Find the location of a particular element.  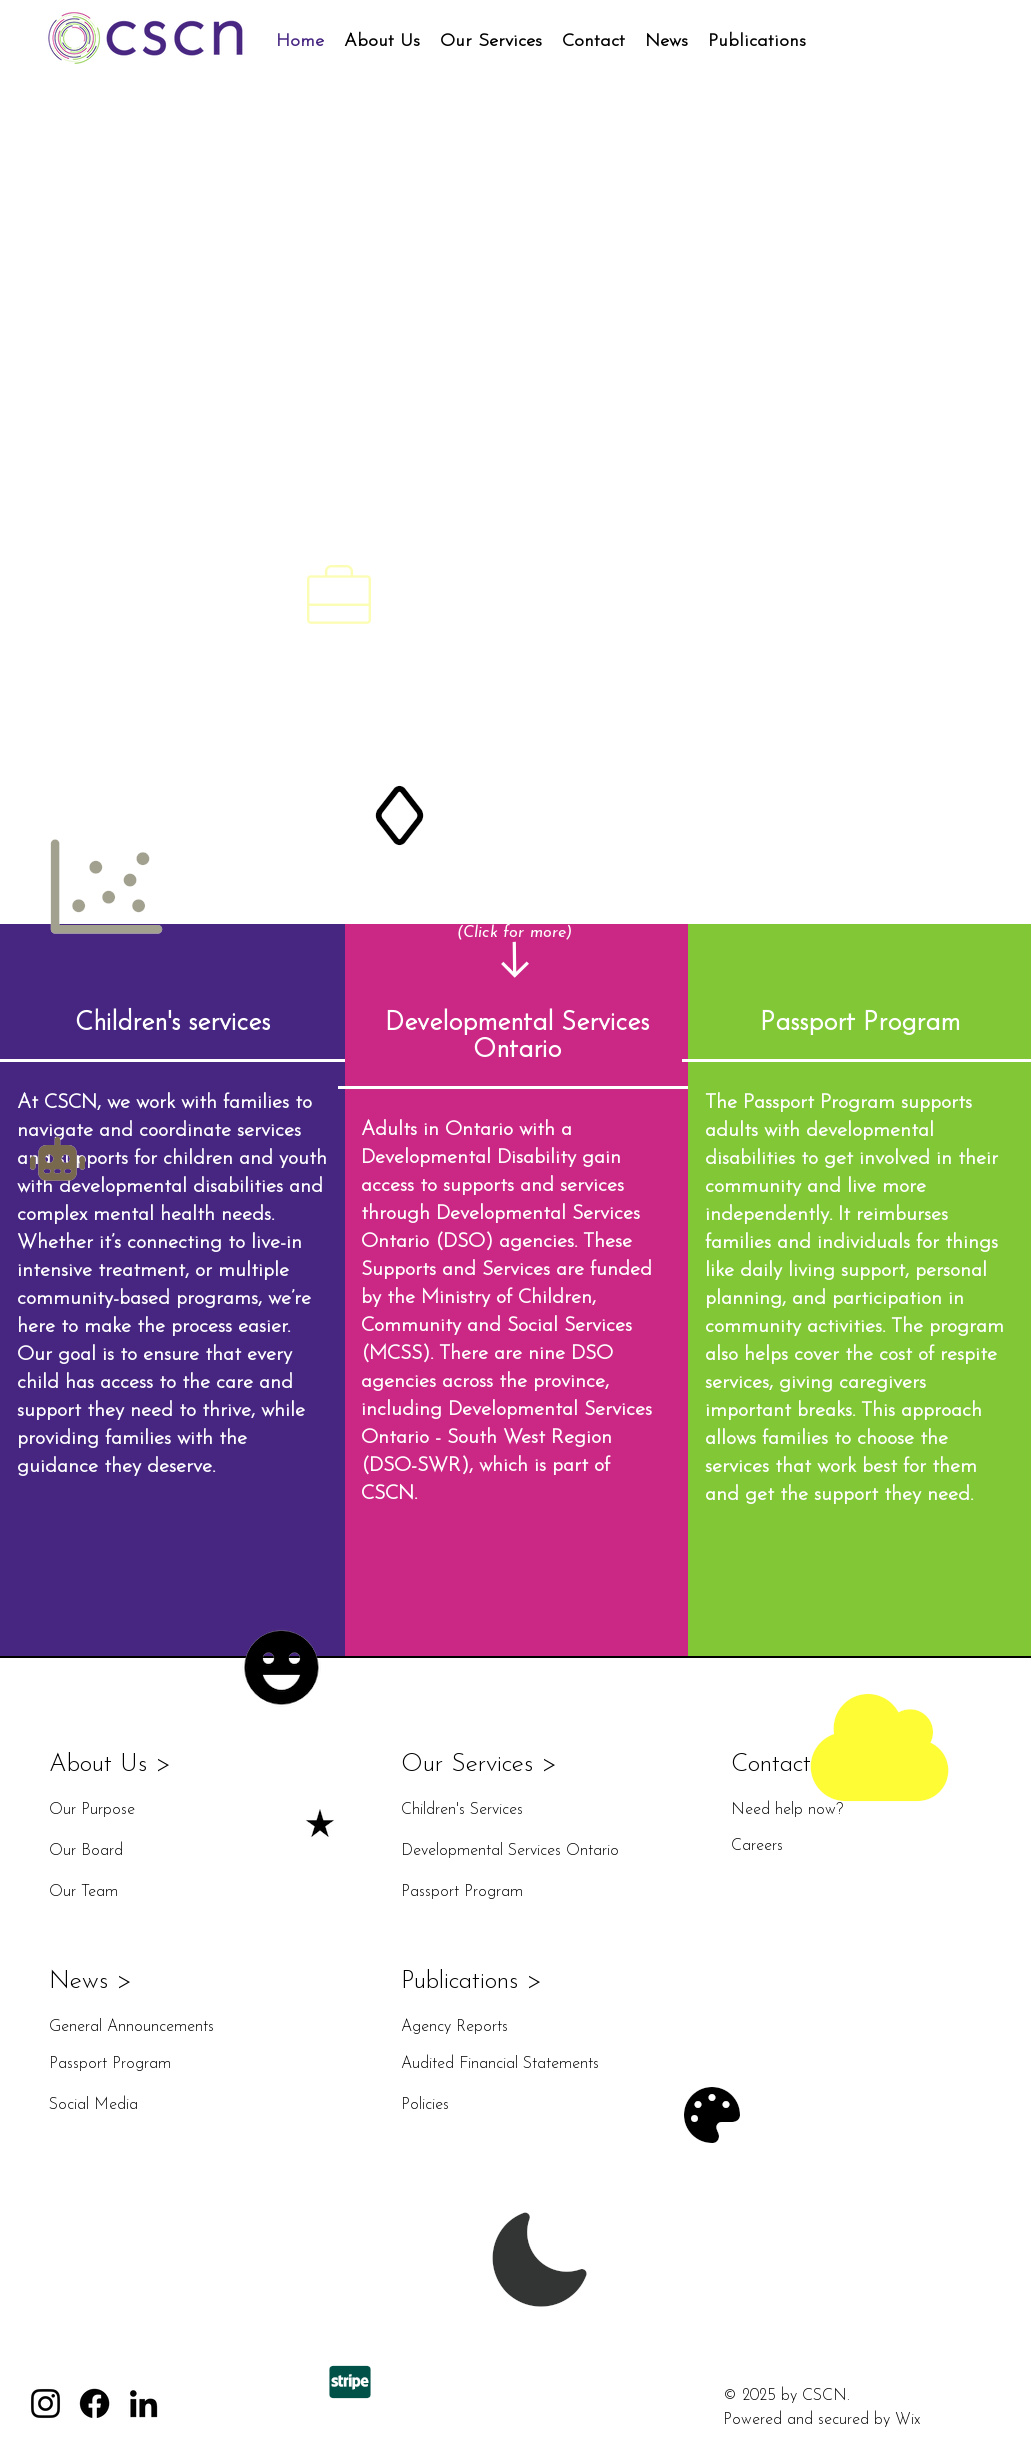

access AI assistant or chatbot features is located at coordinates (57, 1161).